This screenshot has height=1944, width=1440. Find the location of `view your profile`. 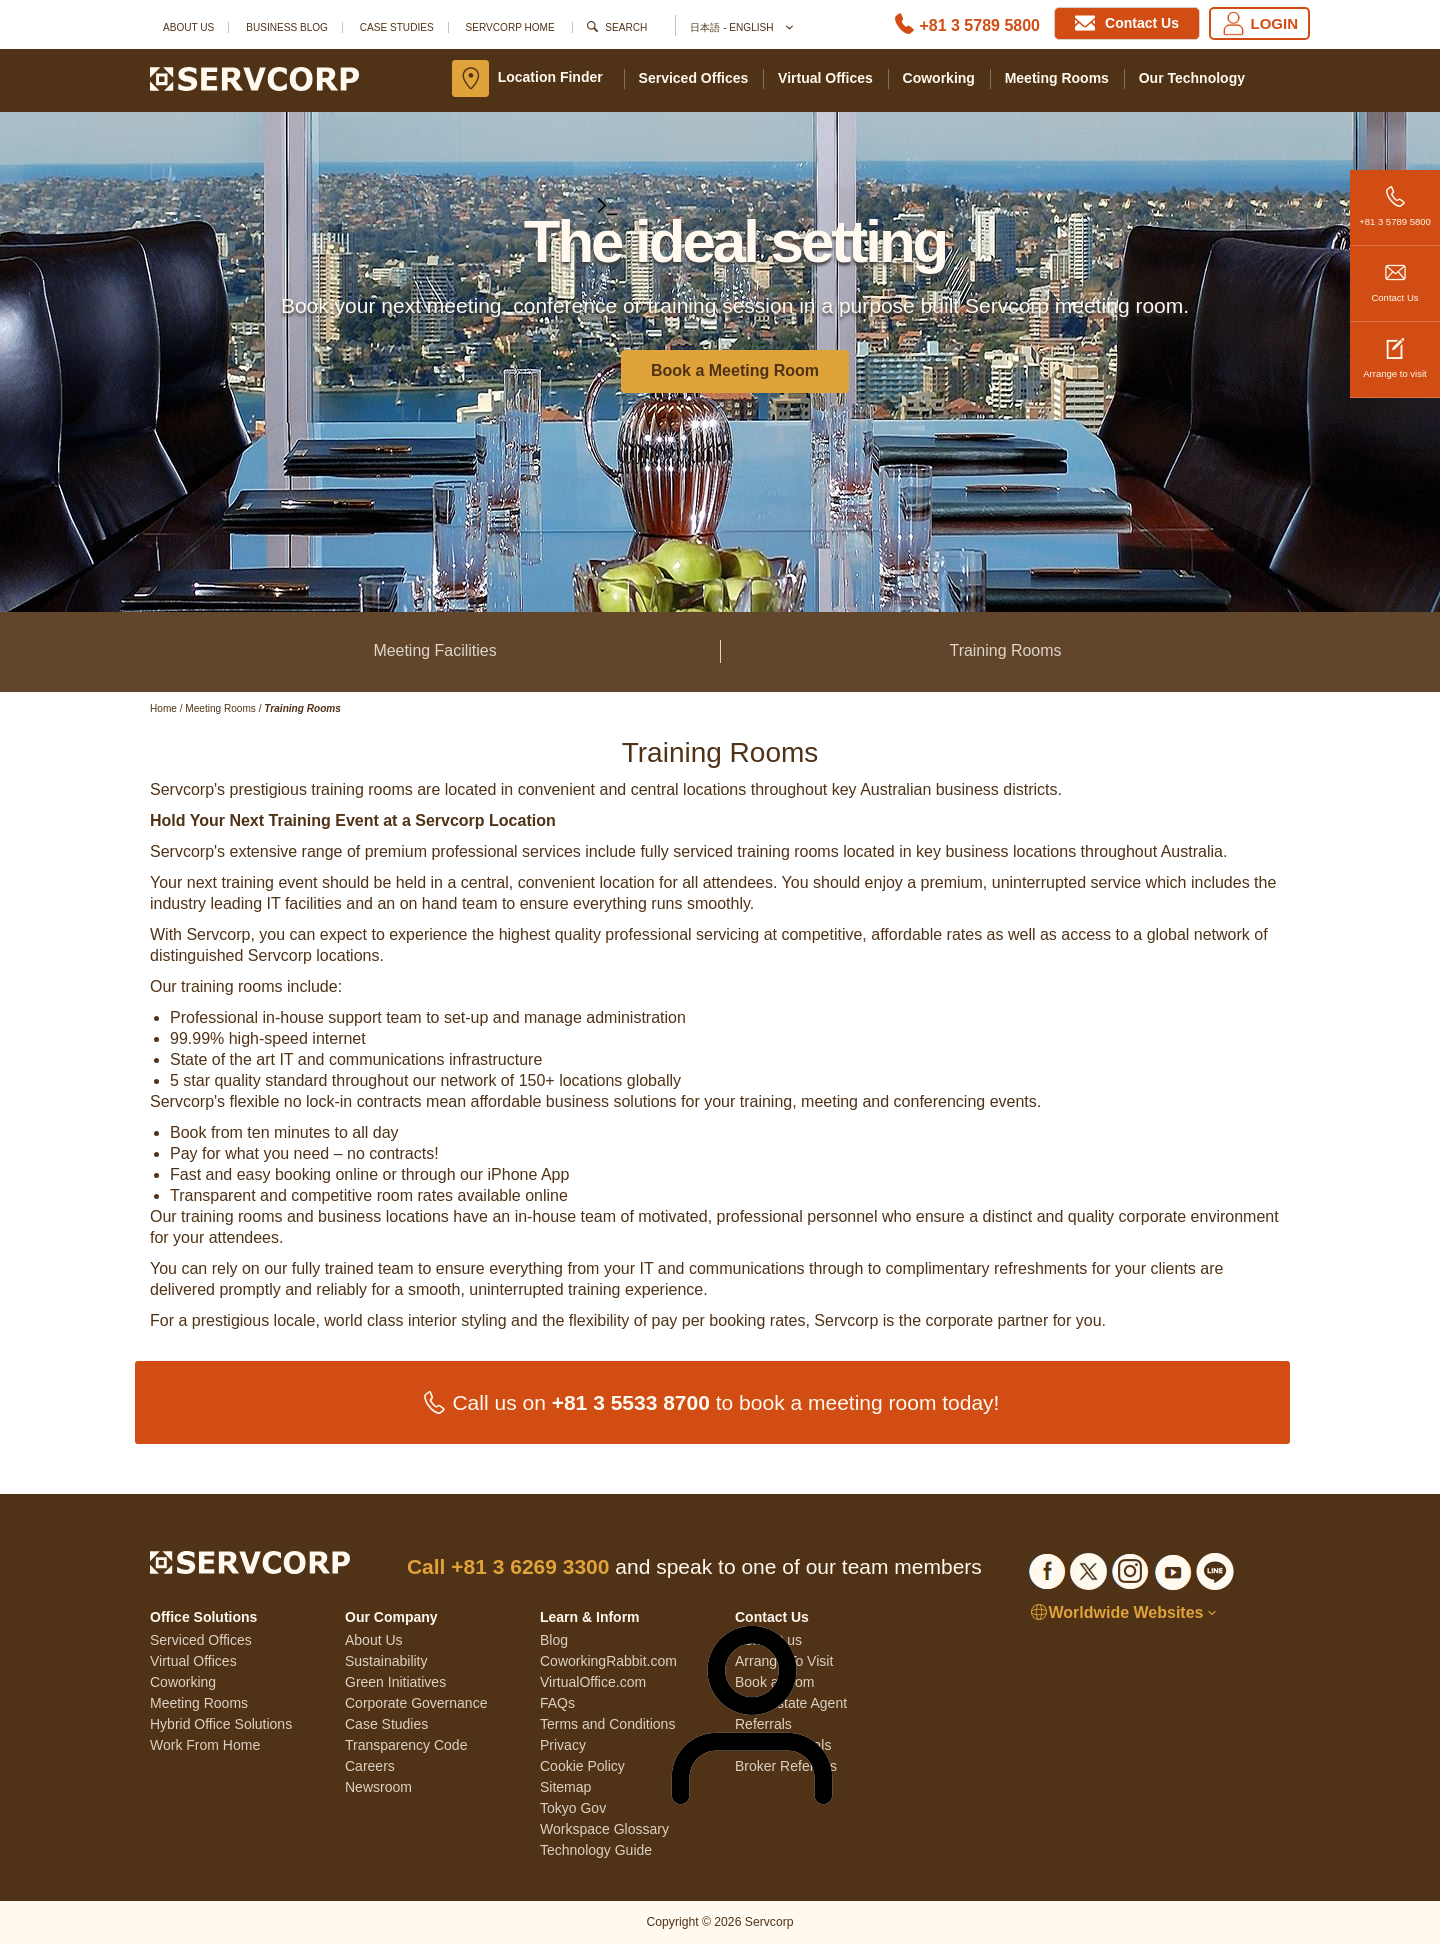

view your profile is located at coordinates (752, 1715).